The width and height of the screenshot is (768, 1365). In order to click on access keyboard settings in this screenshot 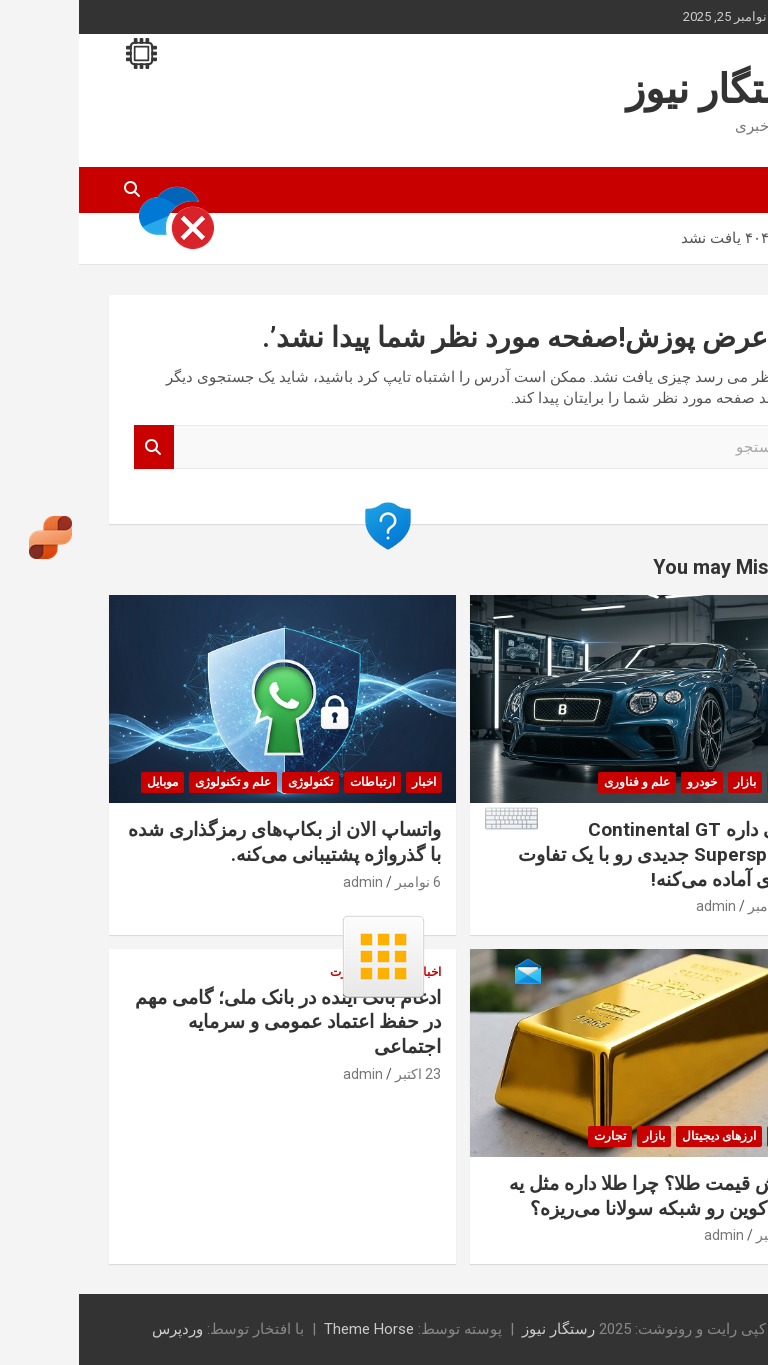, I will do `click(511, 818)`.